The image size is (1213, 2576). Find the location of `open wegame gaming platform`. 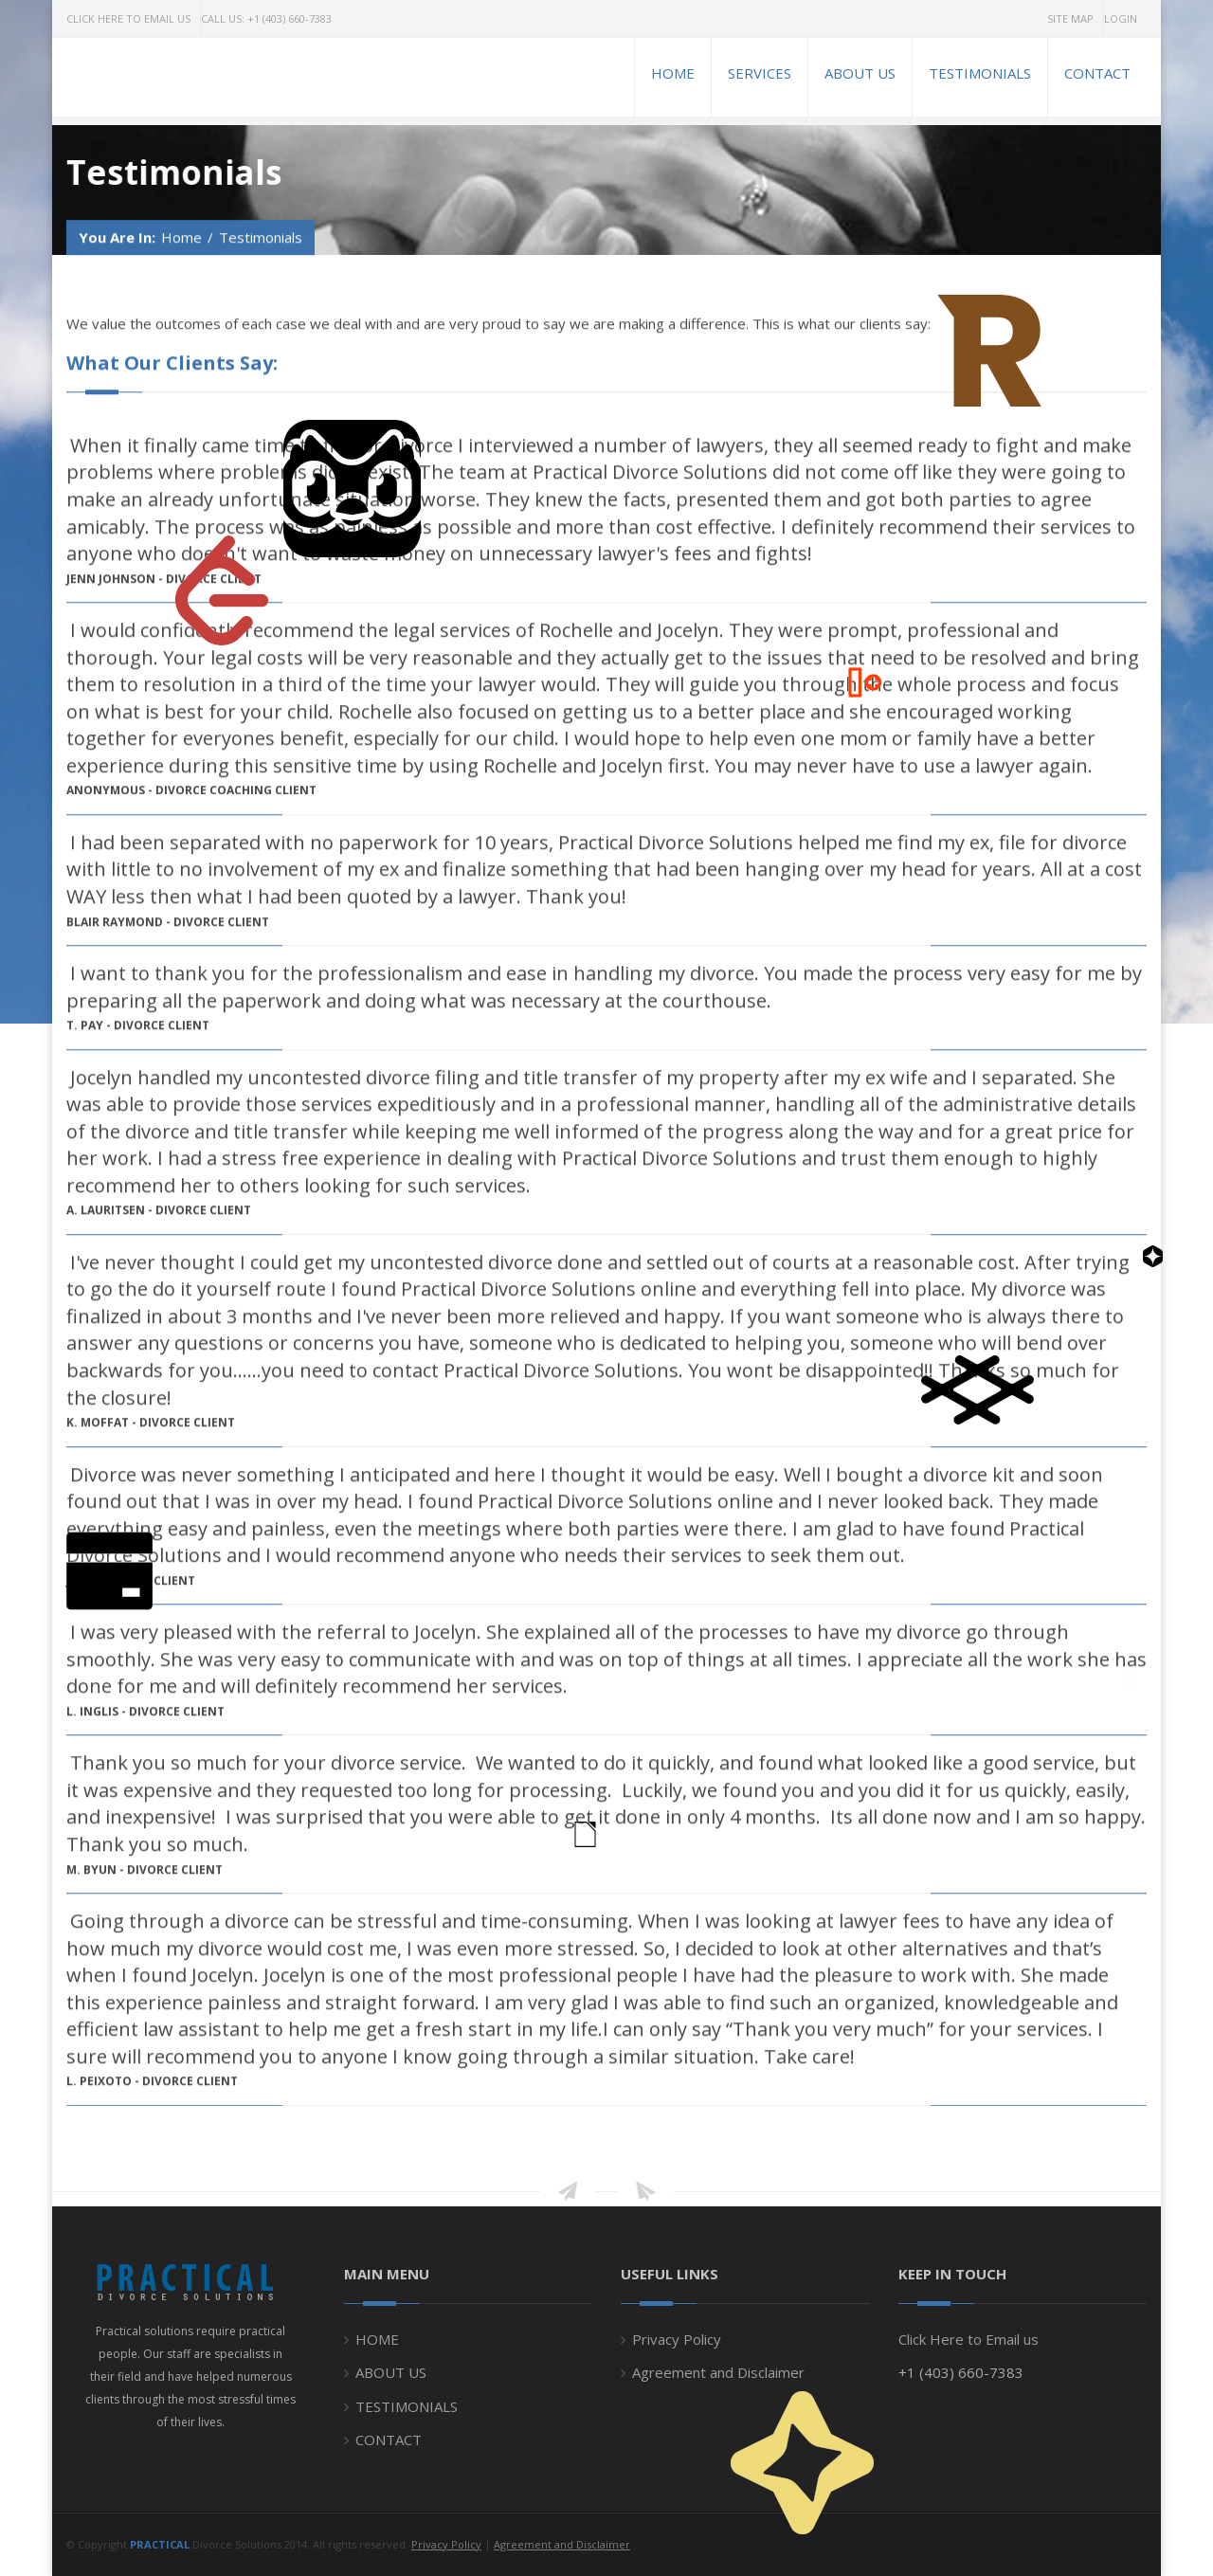

open wegame gaming platform is located at coordinates (1131, 1681).